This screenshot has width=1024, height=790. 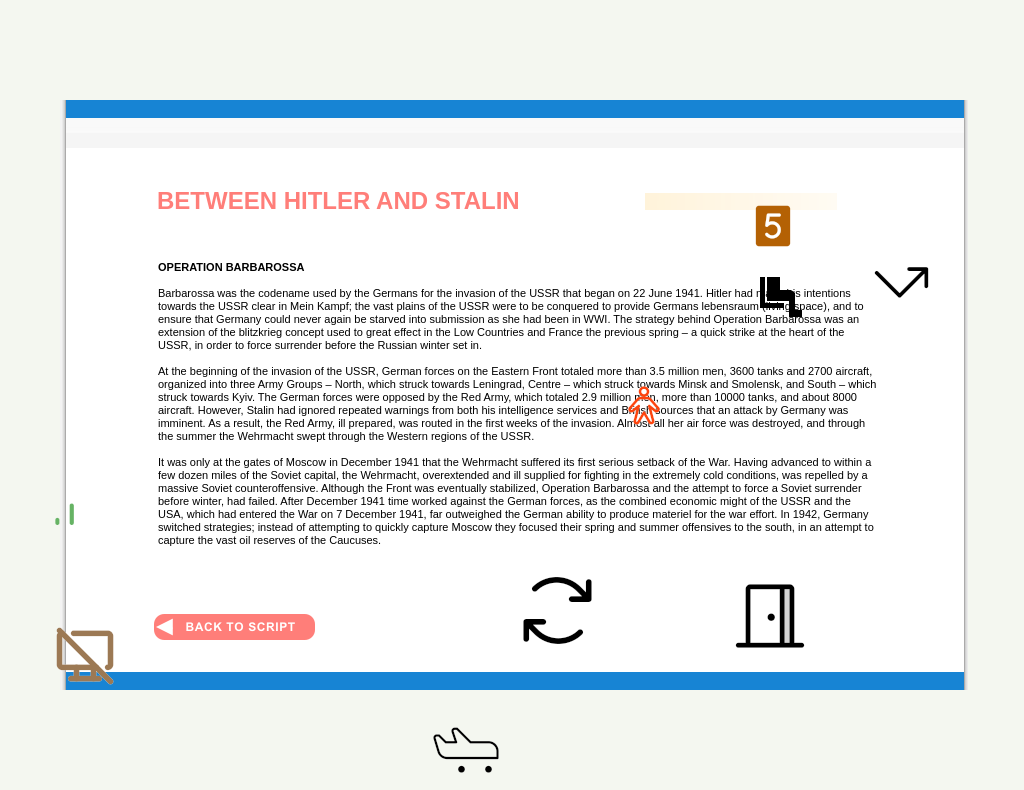 I want to click on view your profile, so click(x=644, y=406).